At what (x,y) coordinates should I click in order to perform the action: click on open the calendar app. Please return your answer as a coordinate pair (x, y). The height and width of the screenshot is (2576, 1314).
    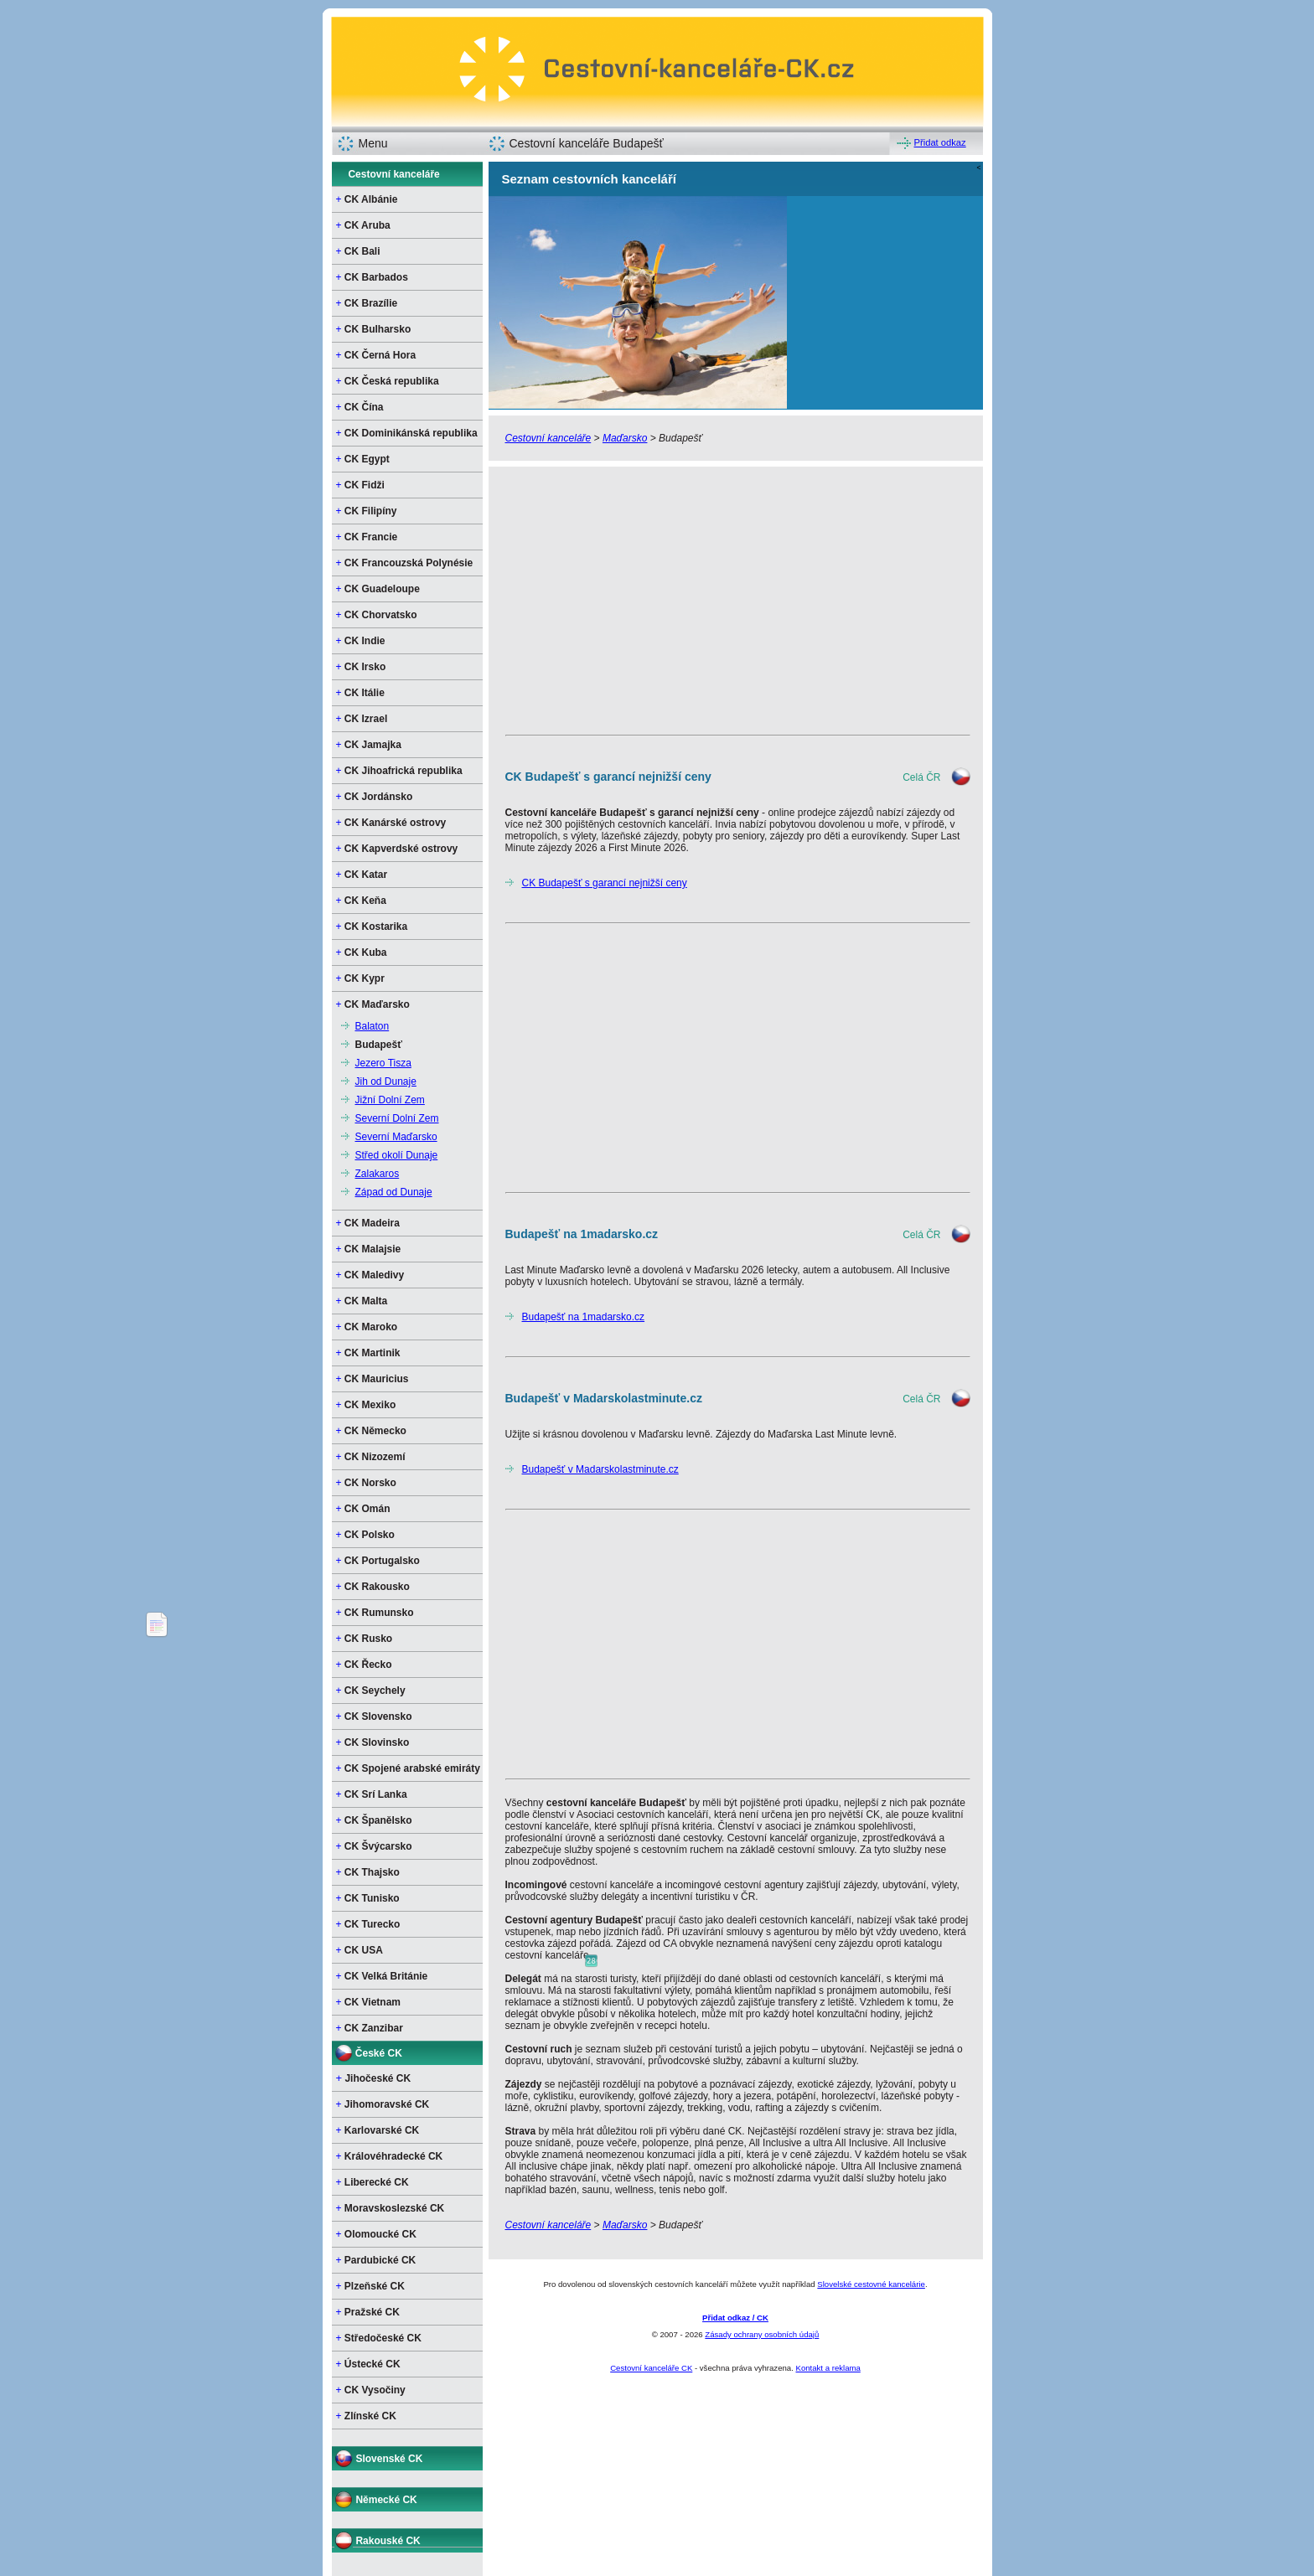
    Looking at the image, I should click on (591, 1960).